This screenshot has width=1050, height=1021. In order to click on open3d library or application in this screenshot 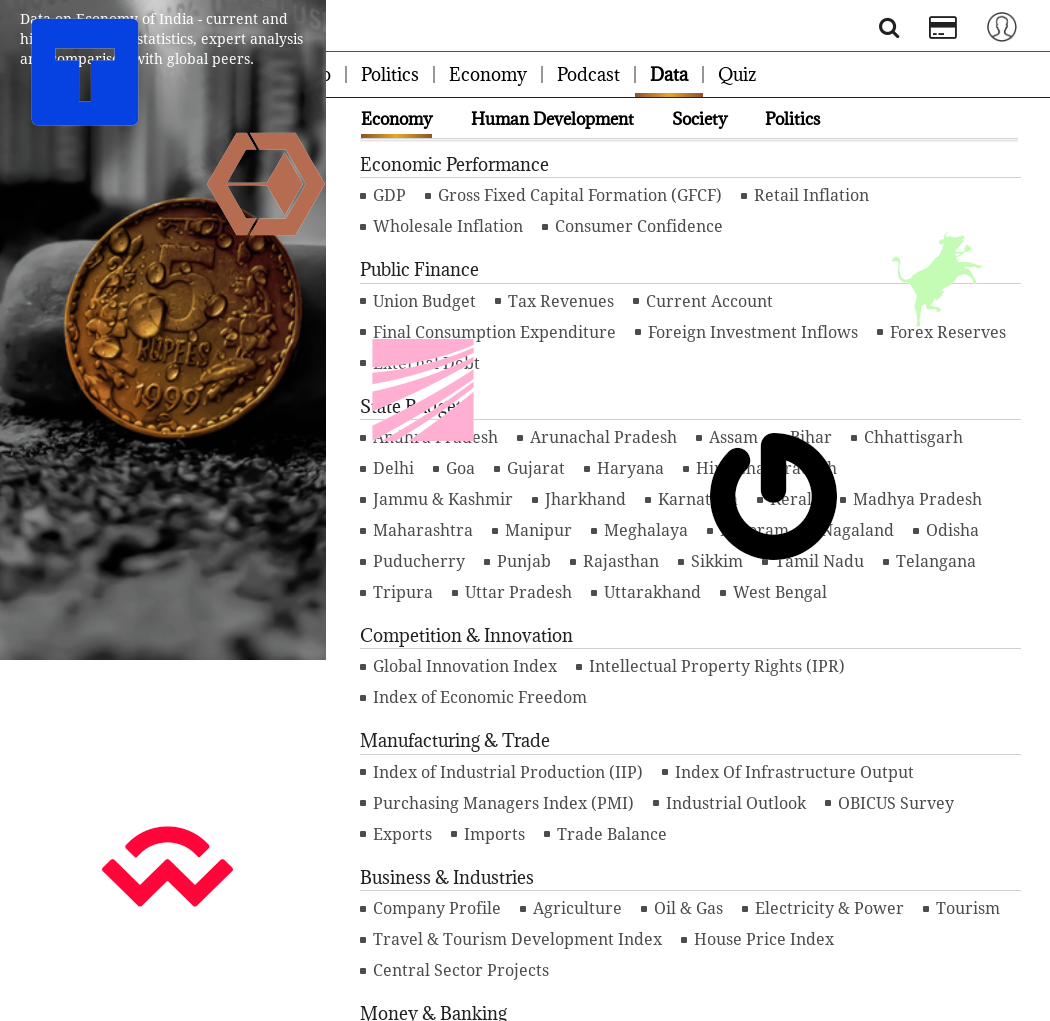, I will do `click(266, 184)`.